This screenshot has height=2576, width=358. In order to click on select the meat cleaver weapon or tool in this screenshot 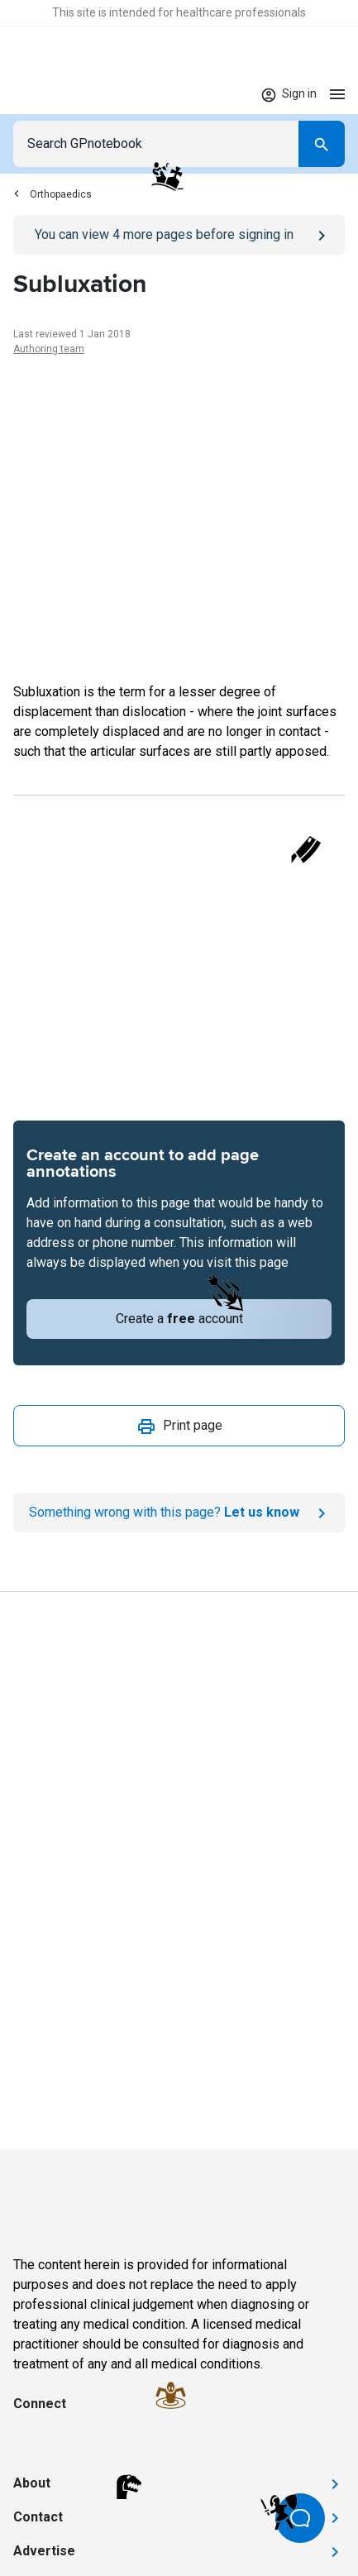, I will do `click(306, 850)`.